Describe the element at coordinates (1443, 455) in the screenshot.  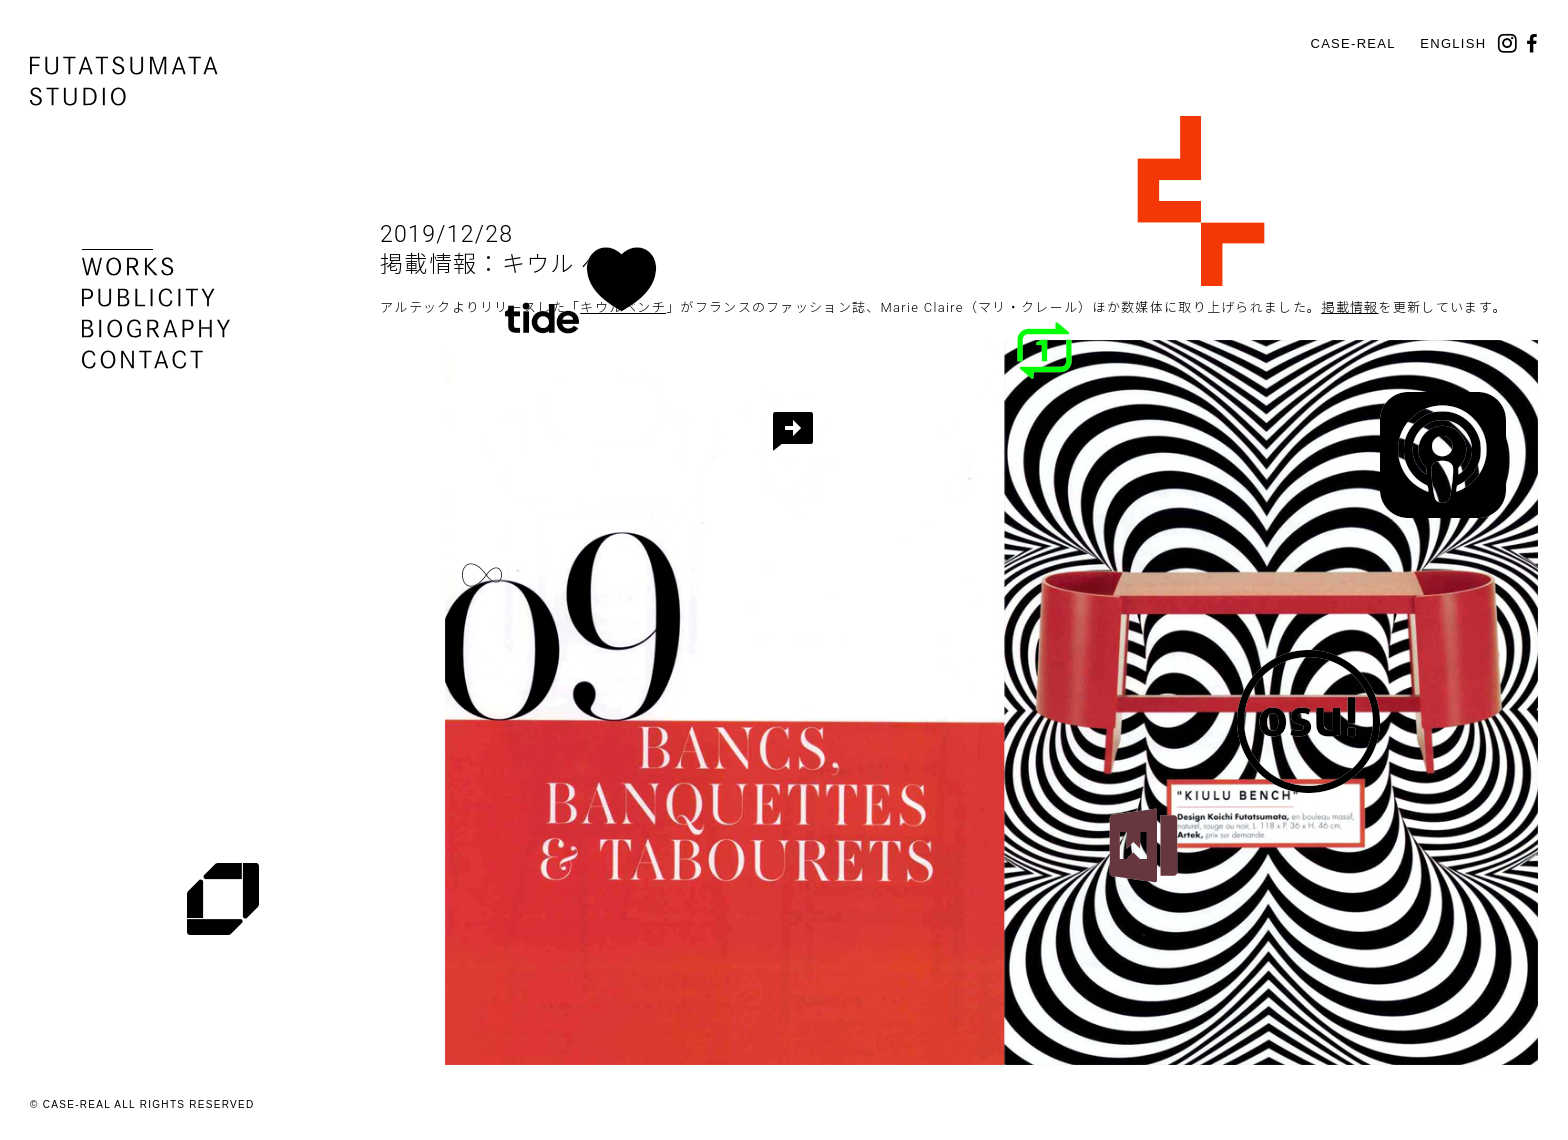
I see `open apple podcasts app` at that location.